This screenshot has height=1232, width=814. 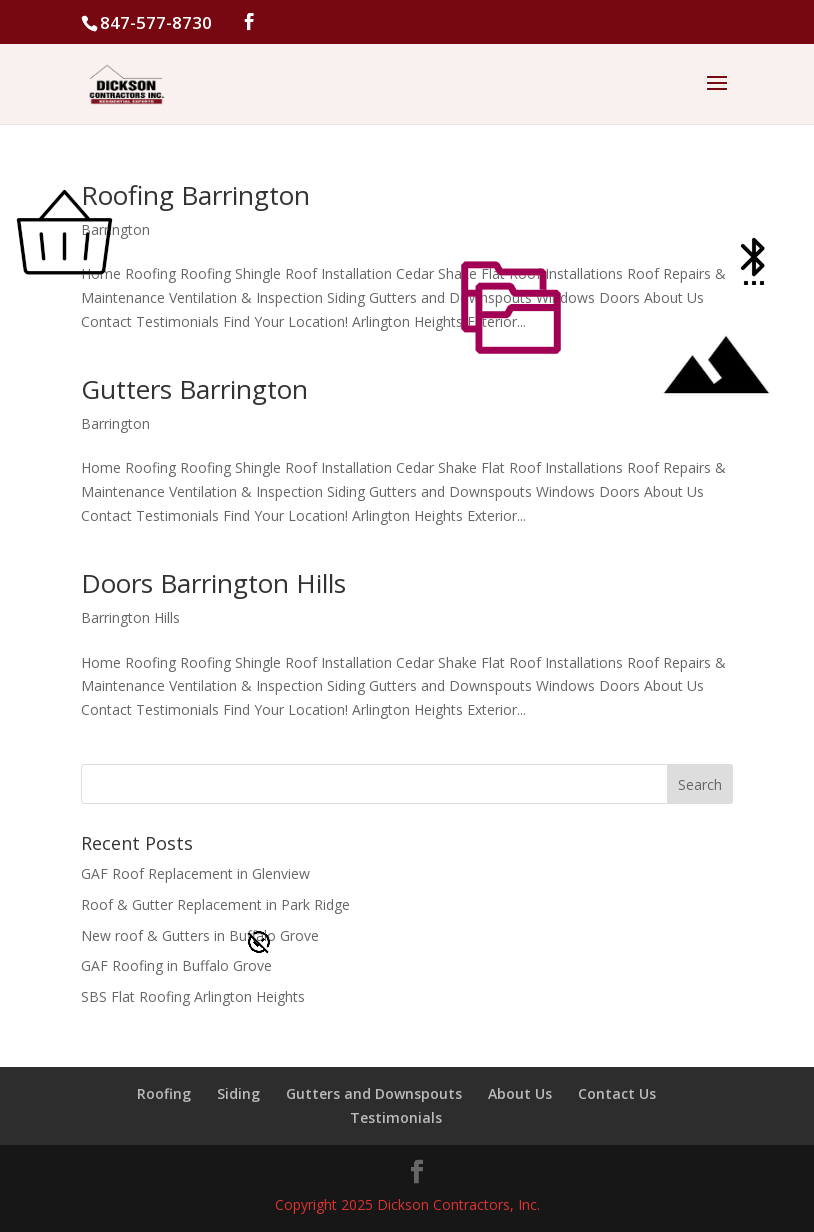 What do you see at coordinates (716, 364) in the screenshot?
I see `switch to terrain map view` at bounding box center [716, 364].